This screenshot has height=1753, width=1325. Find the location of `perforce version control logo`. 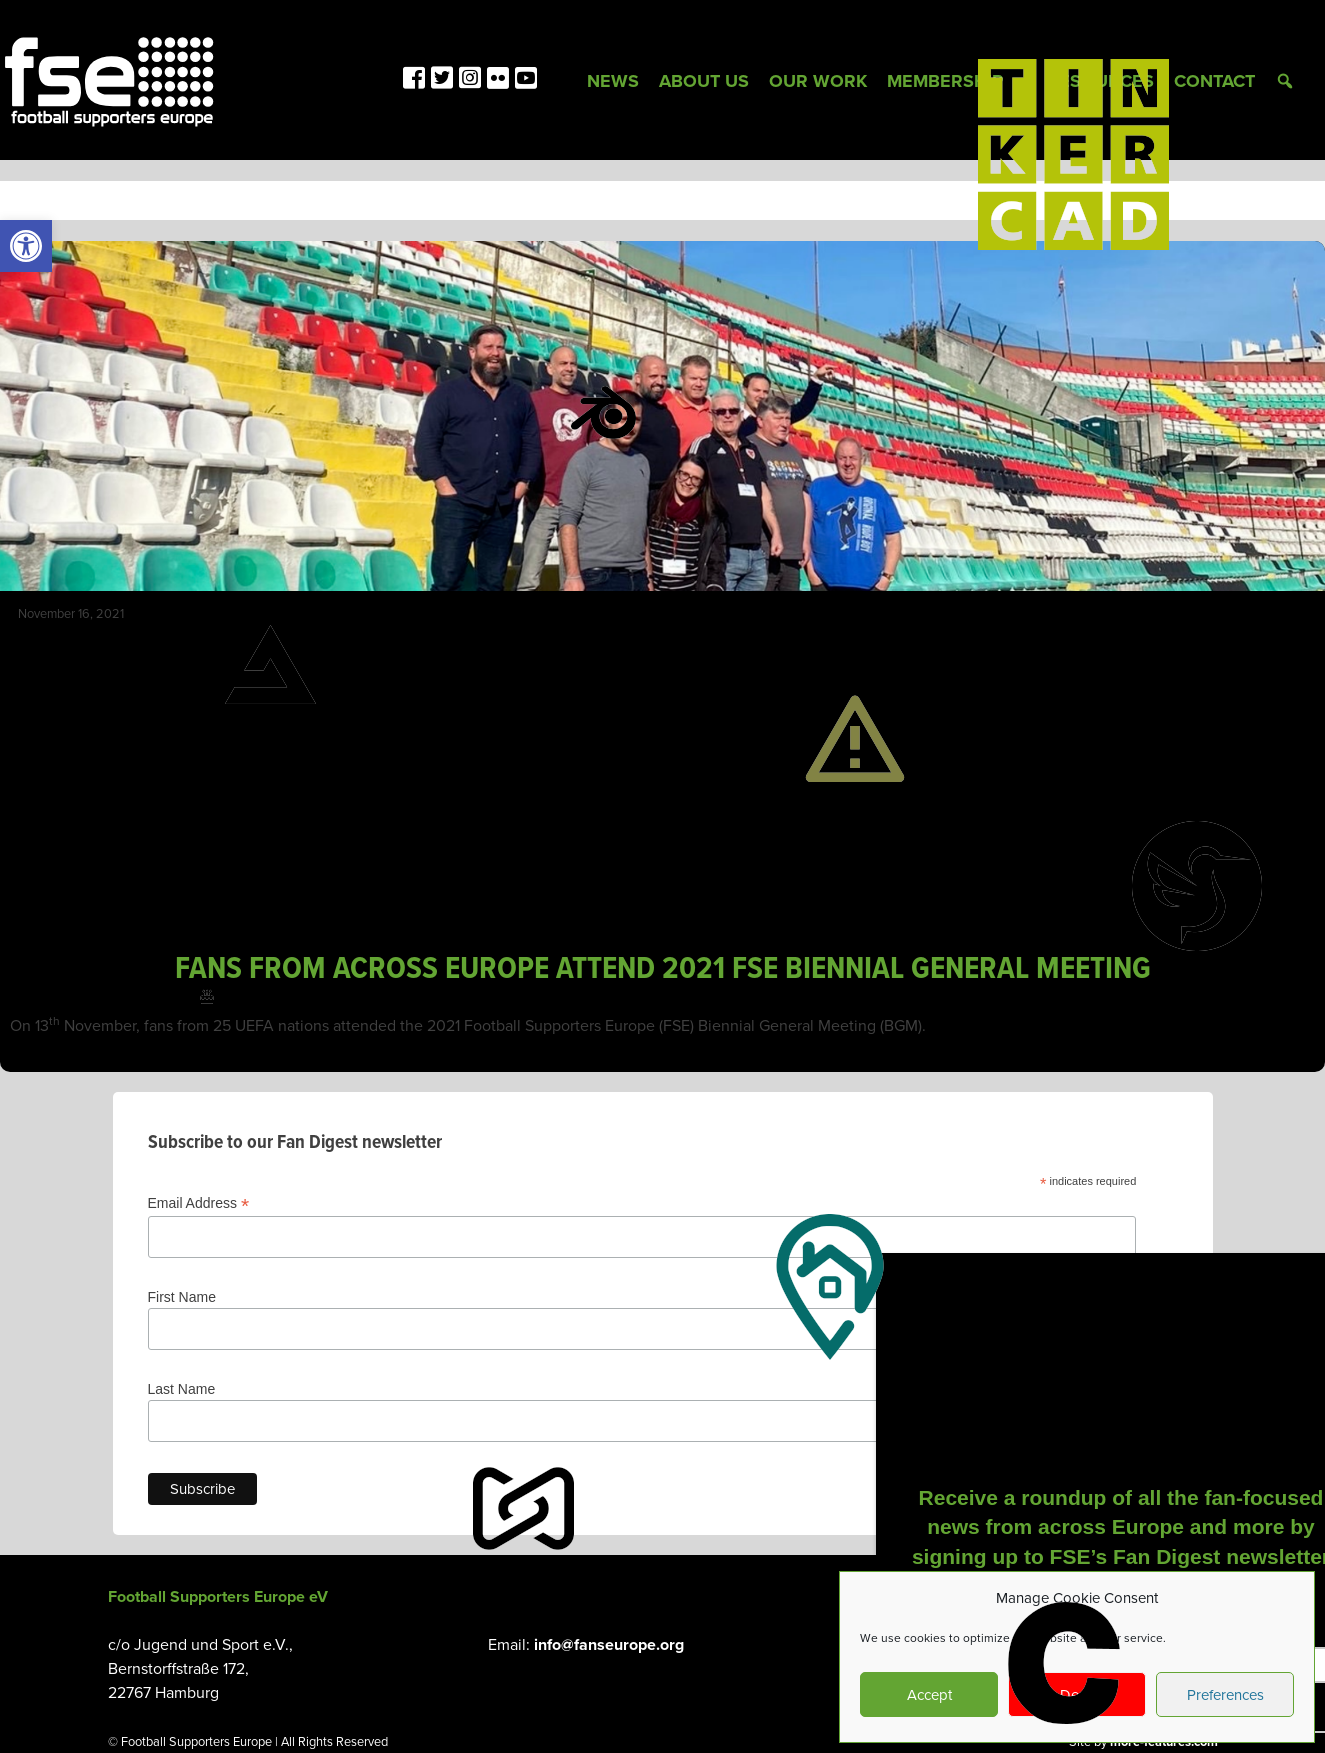

perforce version control logo is located at coordinates (523, 1508).